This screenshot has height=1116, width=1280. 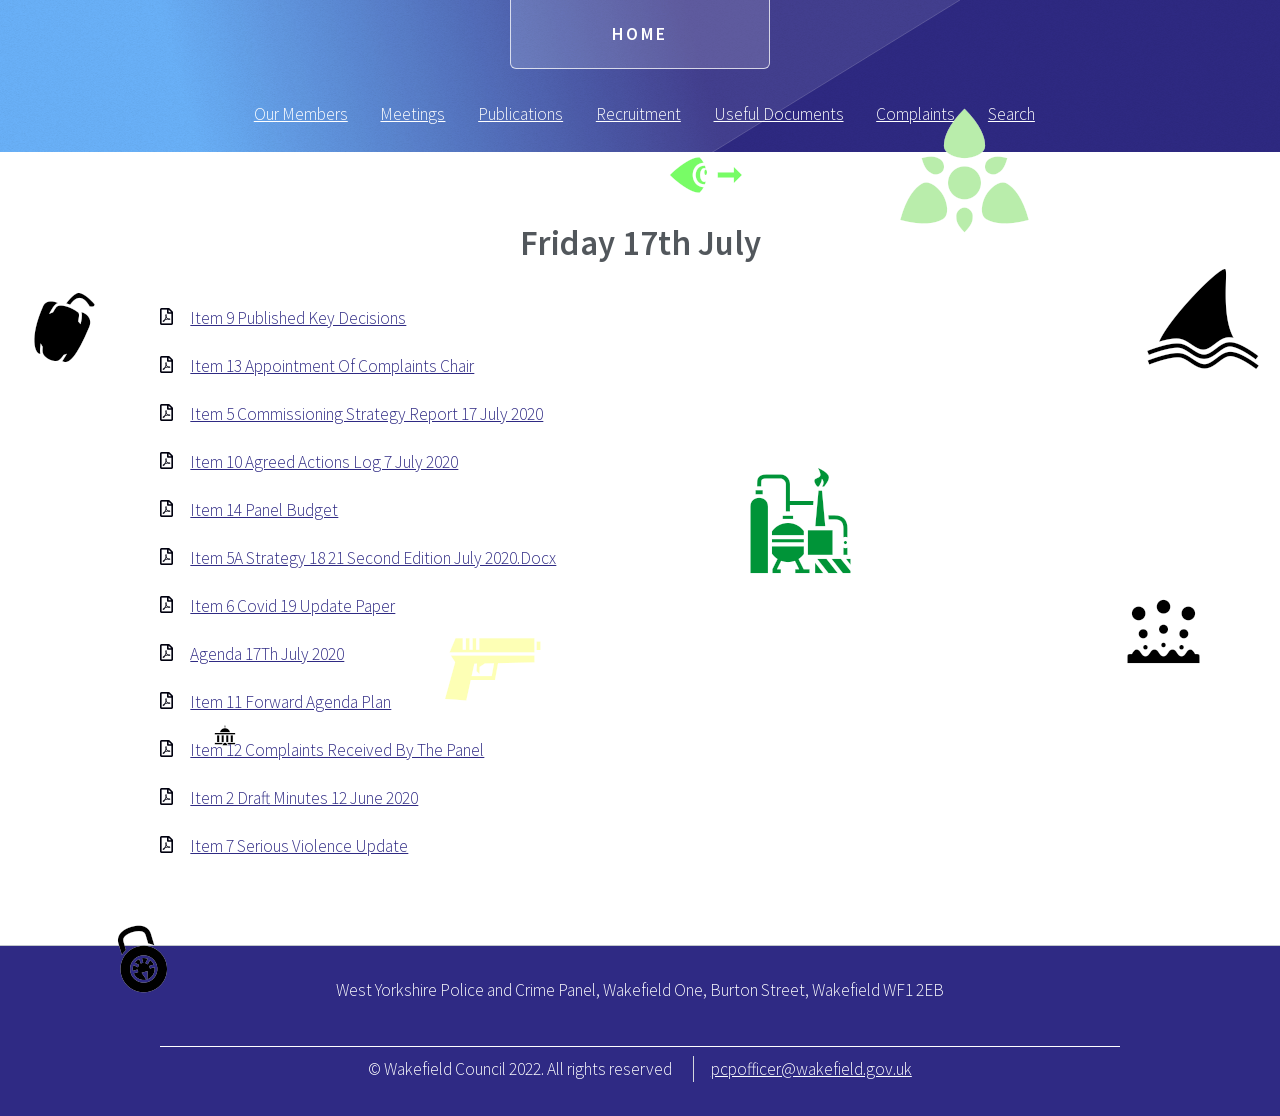 What do you see at coordinates (964, 170) in the screenshot?
I see `represents a hive mind or collective intelligence feature` at bounding box center [964, 170].